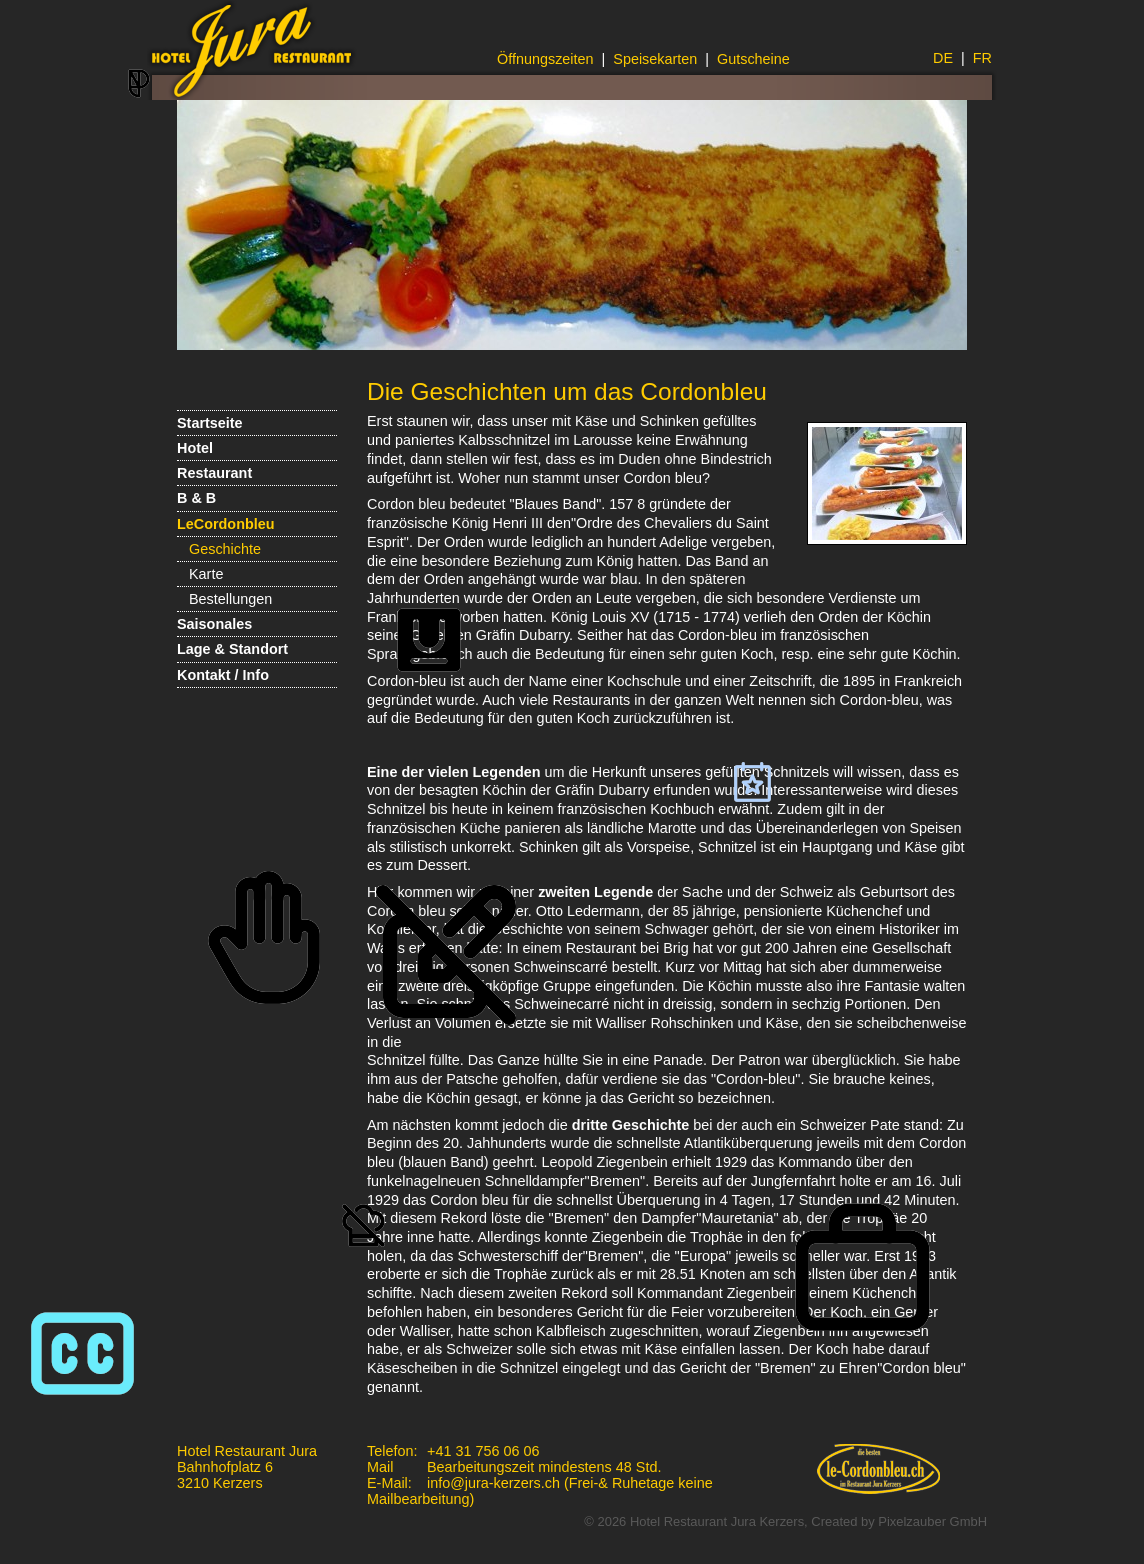 This screenshot has width=1144, height=1564. I want to click on disable cooking or recipe mode, so click(363, 1225).